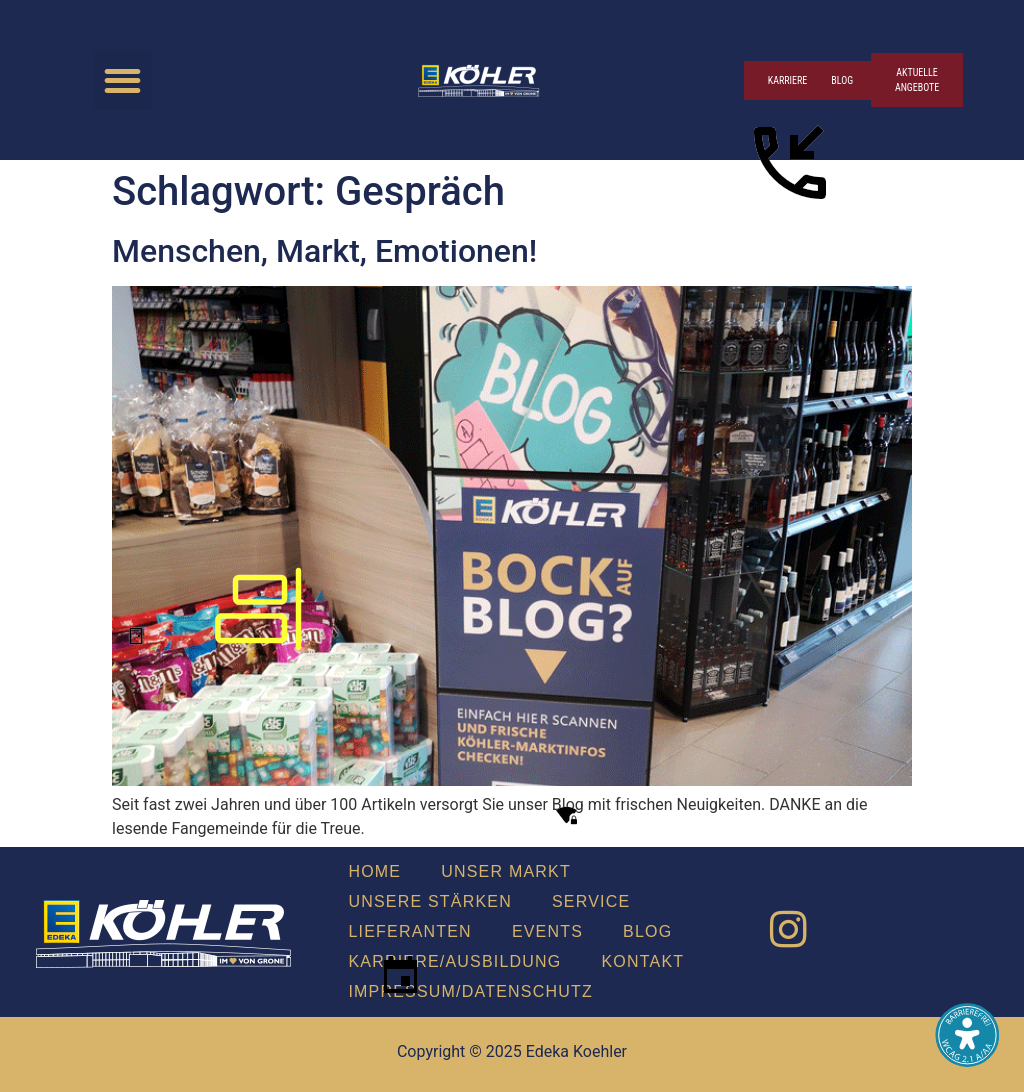 The image size is (1024, 1092). Describe the element at coordinates (136, 636) in the screenshot. I see `access door sensor settings` at that location.